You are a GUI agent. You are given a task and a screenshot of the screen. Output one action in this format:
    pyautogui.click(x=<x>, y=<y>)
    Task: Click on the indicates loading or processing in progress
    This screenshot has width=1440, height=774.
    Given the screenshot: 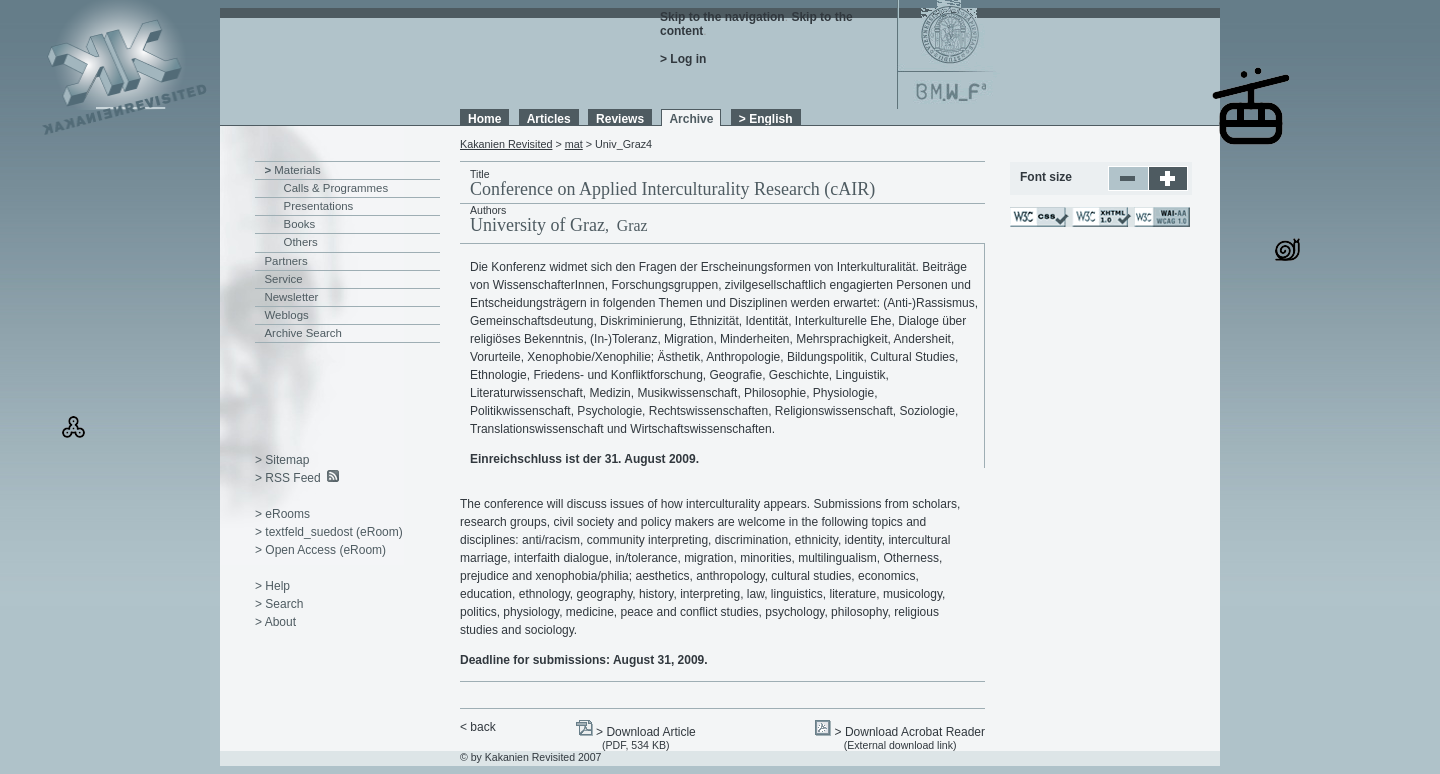 What is the action you would take?
    pyautogui.click(x=73, y=428)
    